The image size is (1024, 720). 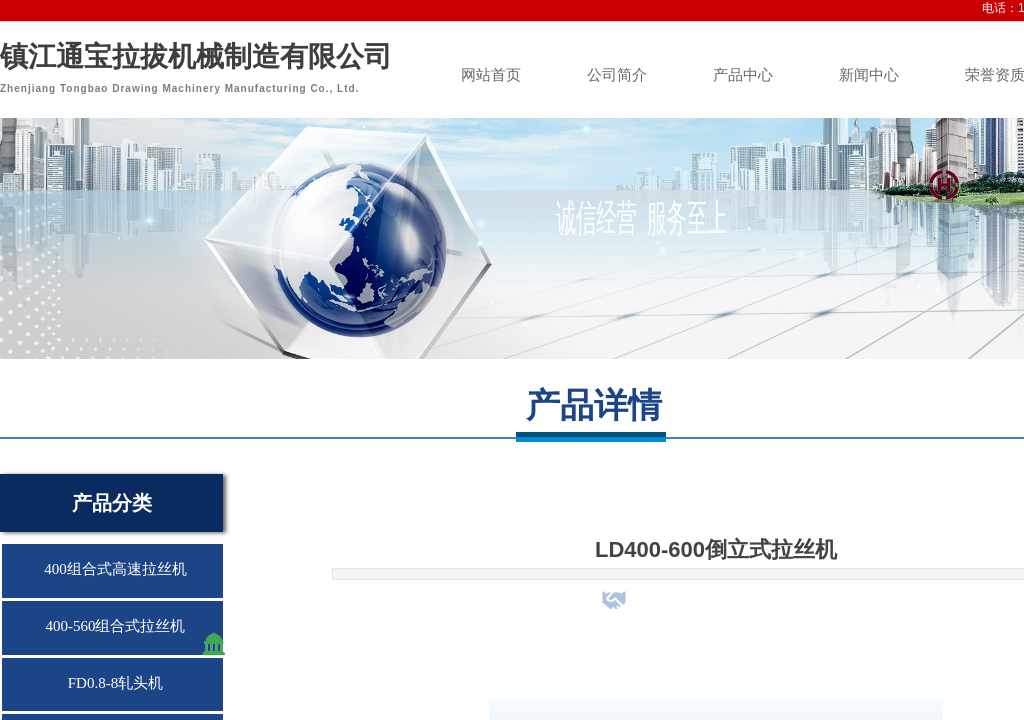 I want to click on indicates a helipad or helicopter landing zone, so click(x=944, y=185).